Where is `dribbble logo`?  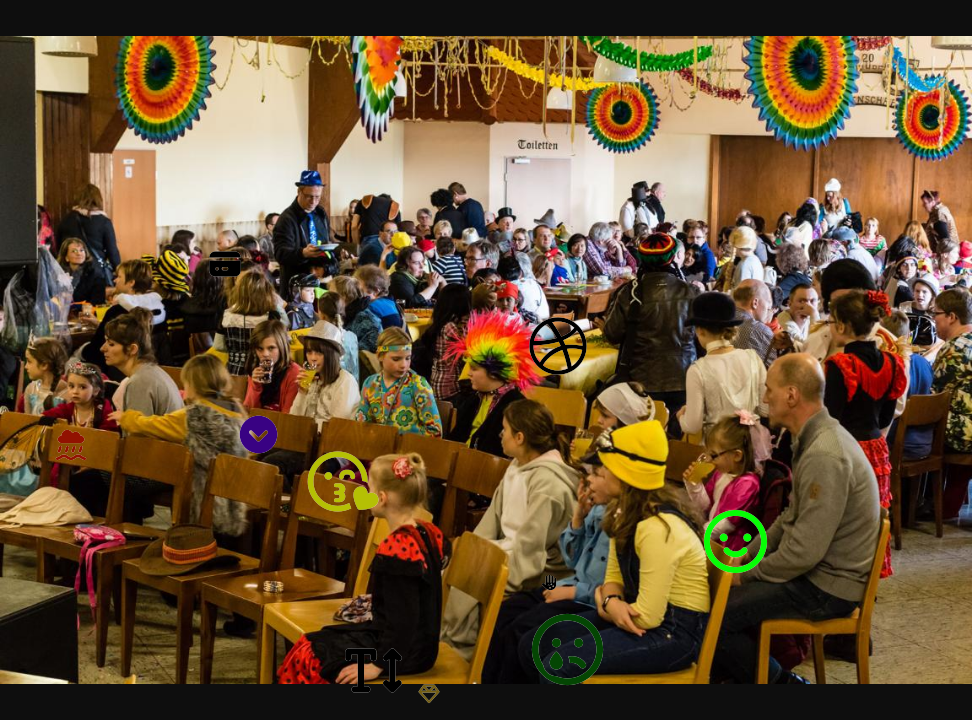 dribbble logo is located at coordinates (558, 346).